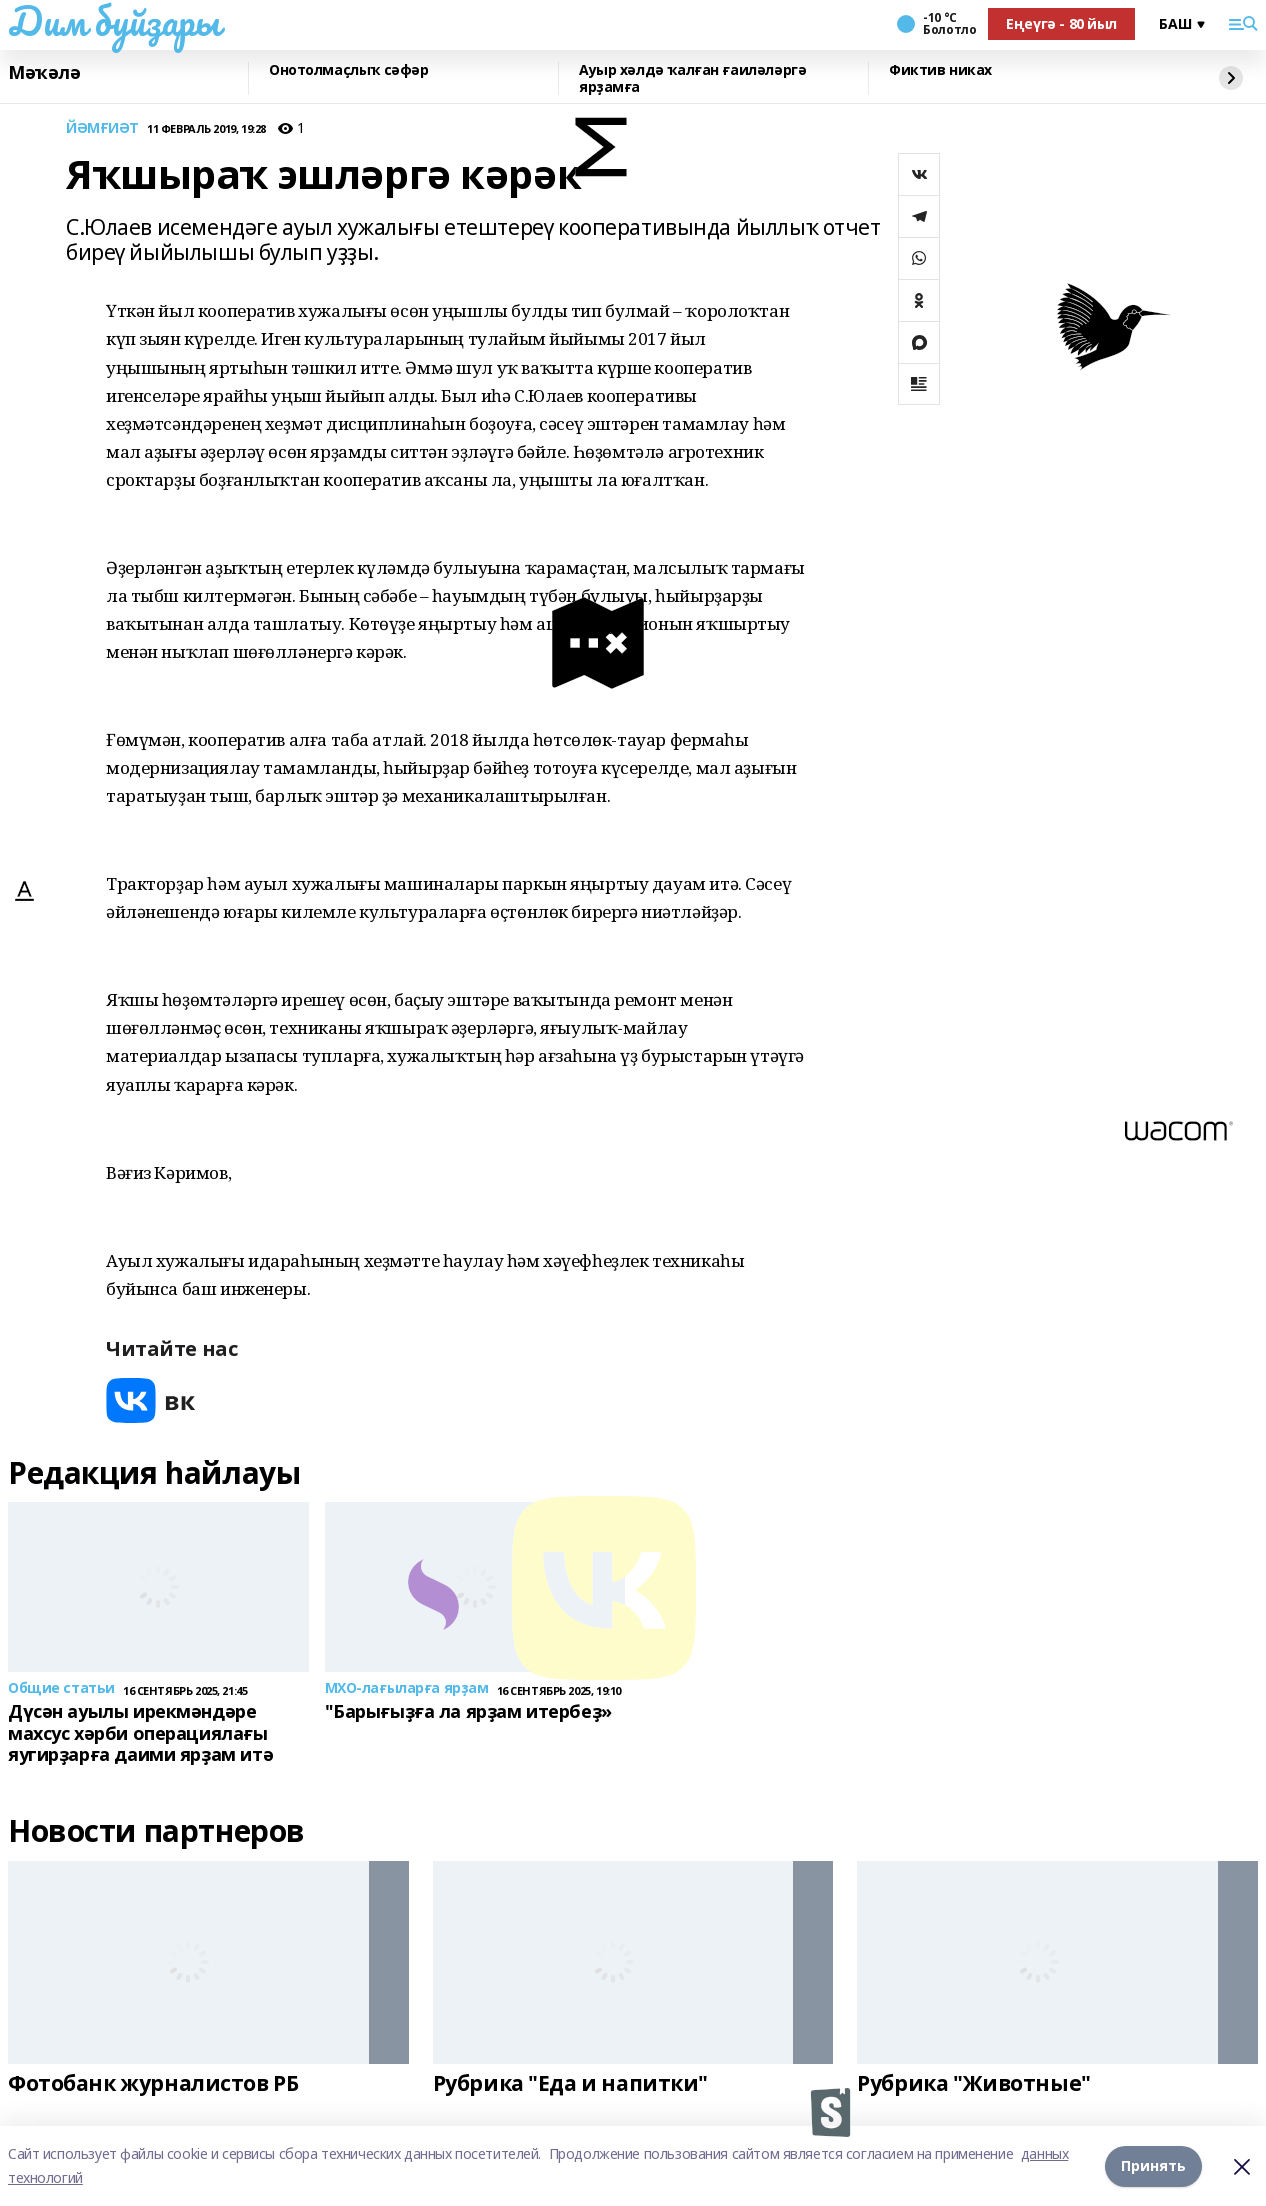 The height and width of the screenshot is (2206, 1266). I want to click on wacom brand logo, so click(1179, 1131).